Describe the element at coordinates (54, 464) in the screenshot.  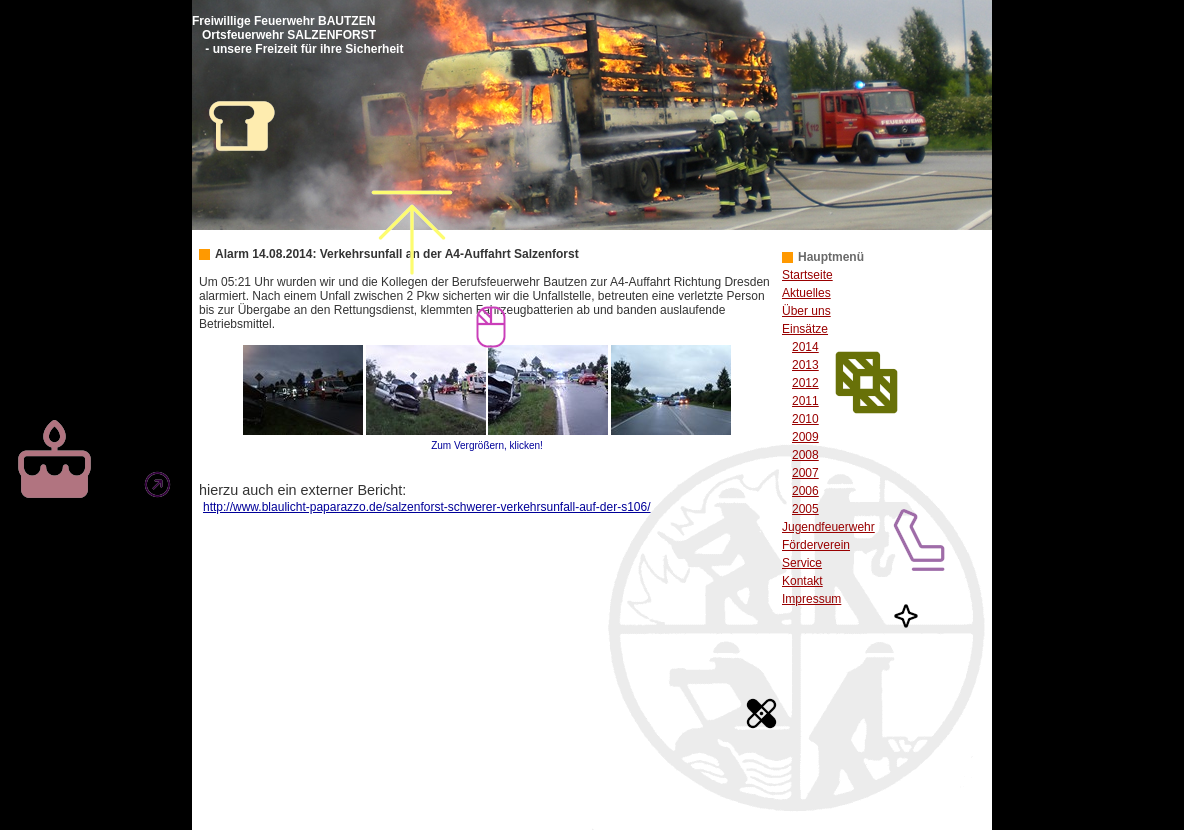
I see `view birthday or celebration reminders` at that location.